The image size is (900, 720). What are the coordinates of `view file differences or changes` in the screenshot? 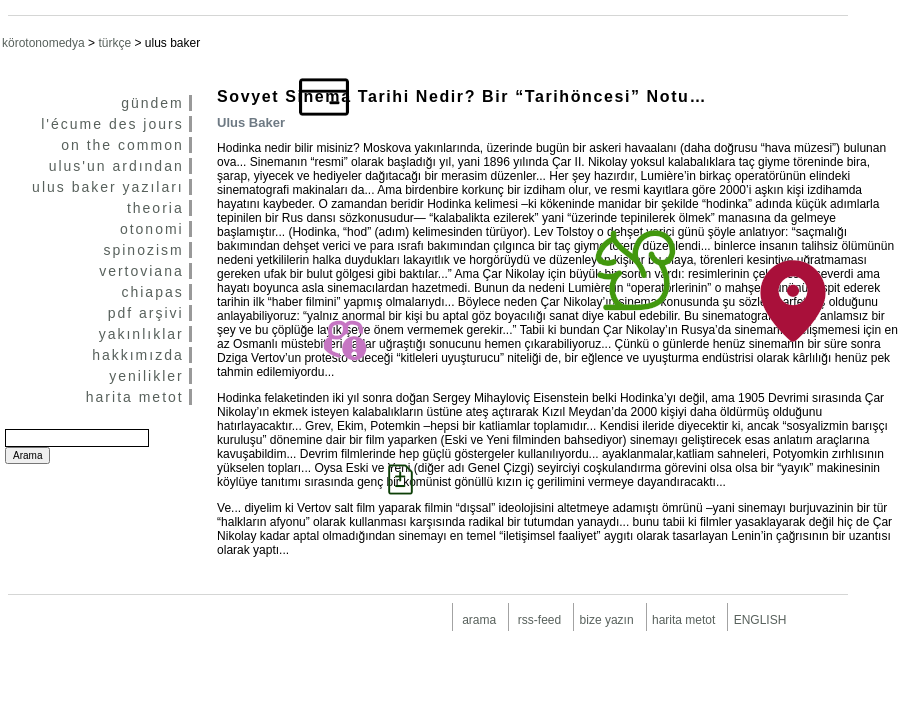 It's located at (400, 479).